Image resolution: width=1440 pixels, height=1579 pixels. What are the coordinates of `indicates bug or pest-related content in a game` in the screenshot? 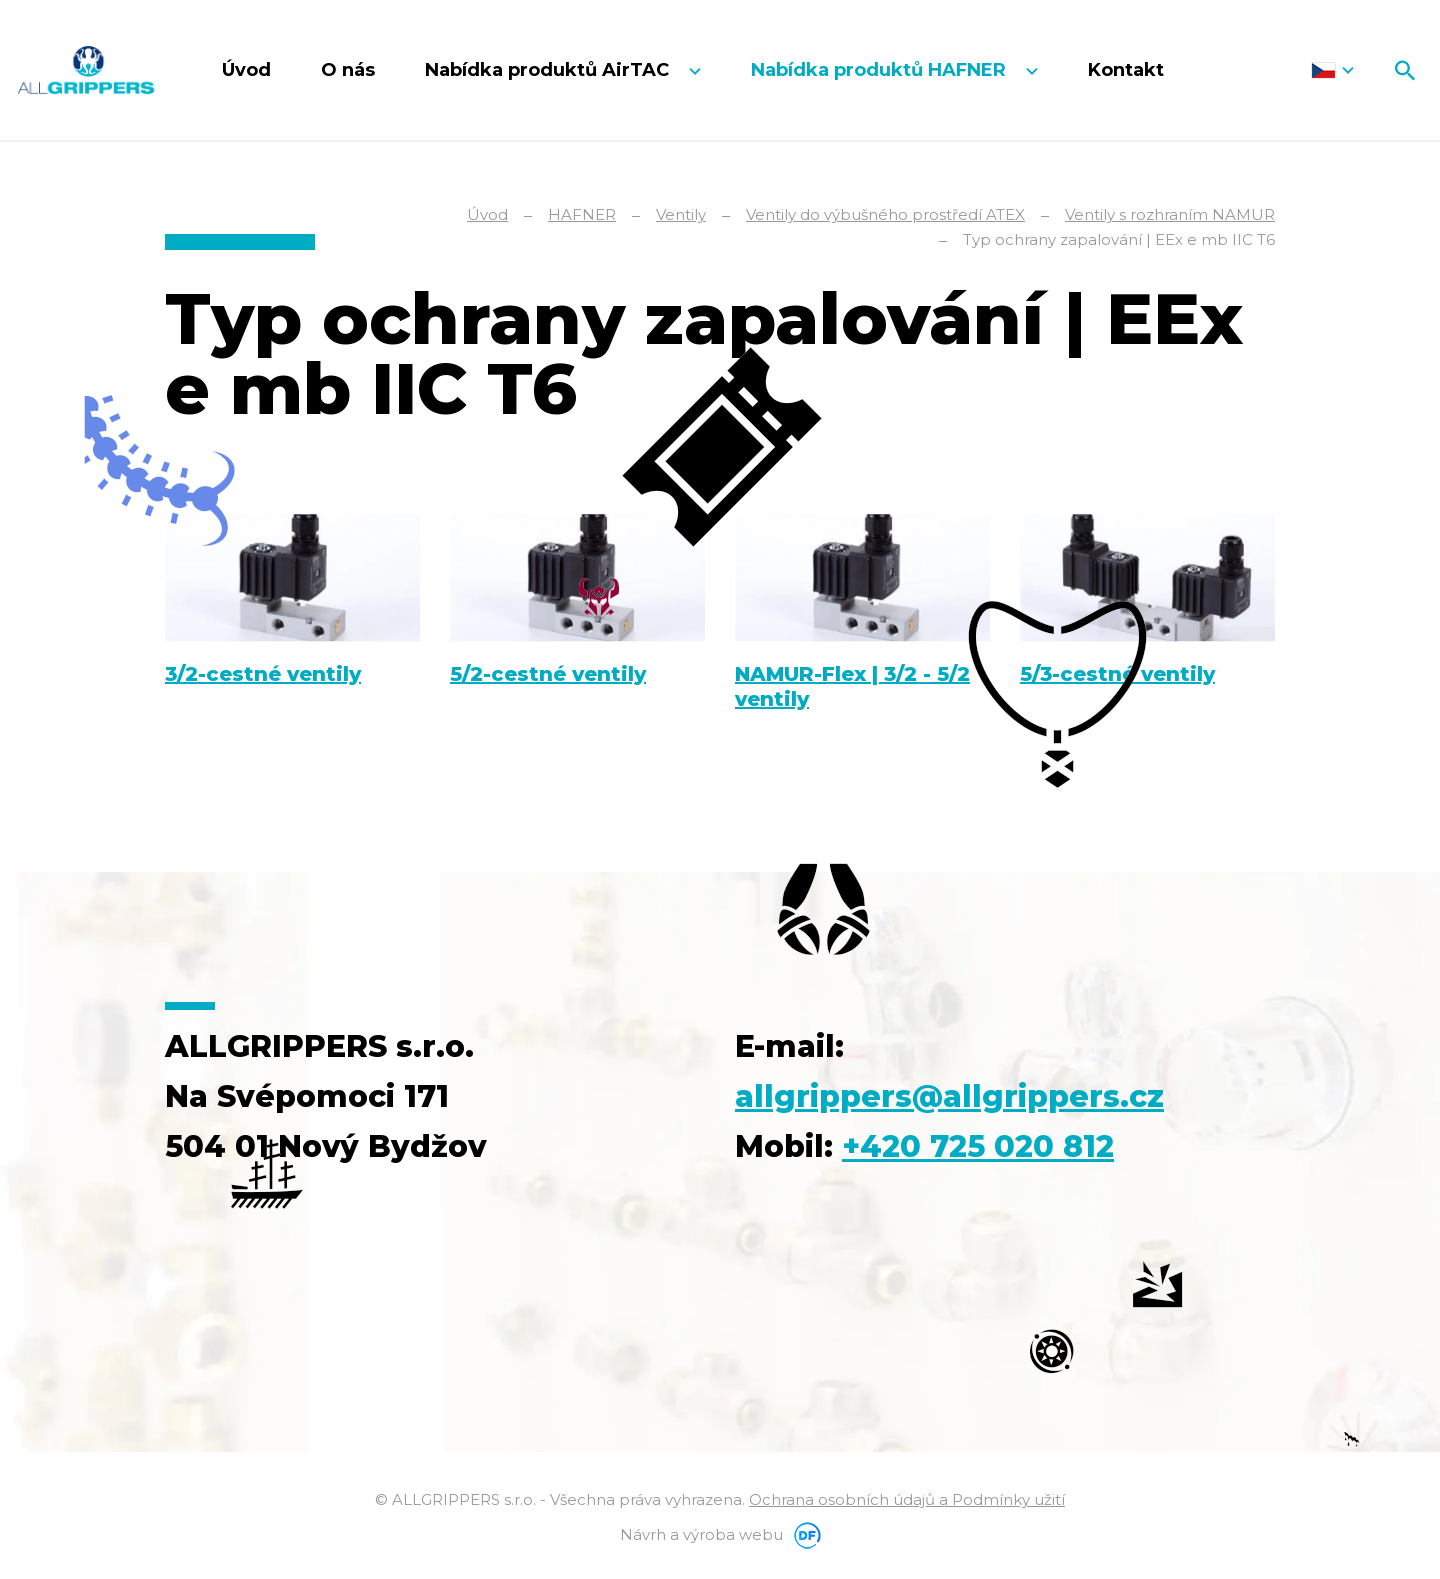 It's located at (160, 471).